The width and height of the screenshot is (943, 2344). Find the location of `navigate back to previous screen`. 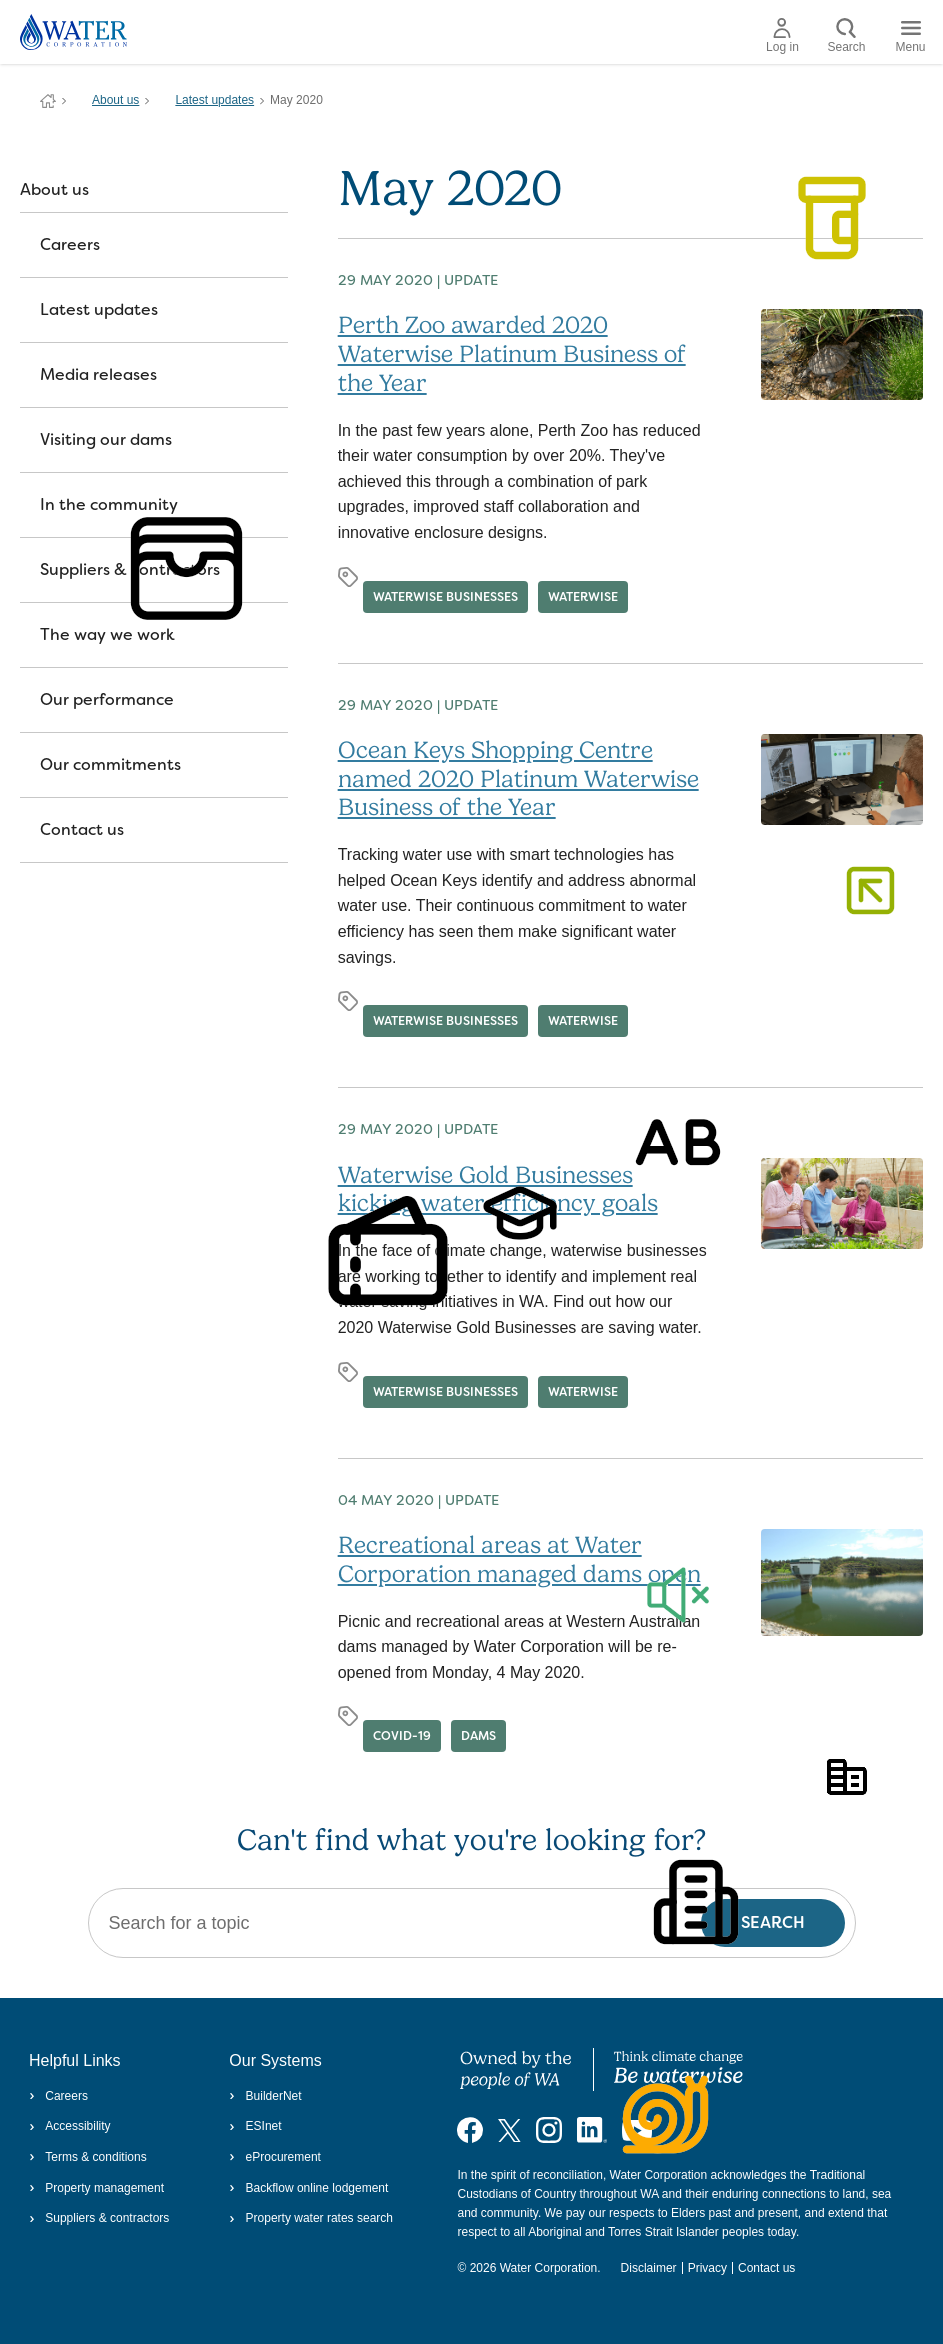

navigate back to previous screen is located at coordinates (870, 890).